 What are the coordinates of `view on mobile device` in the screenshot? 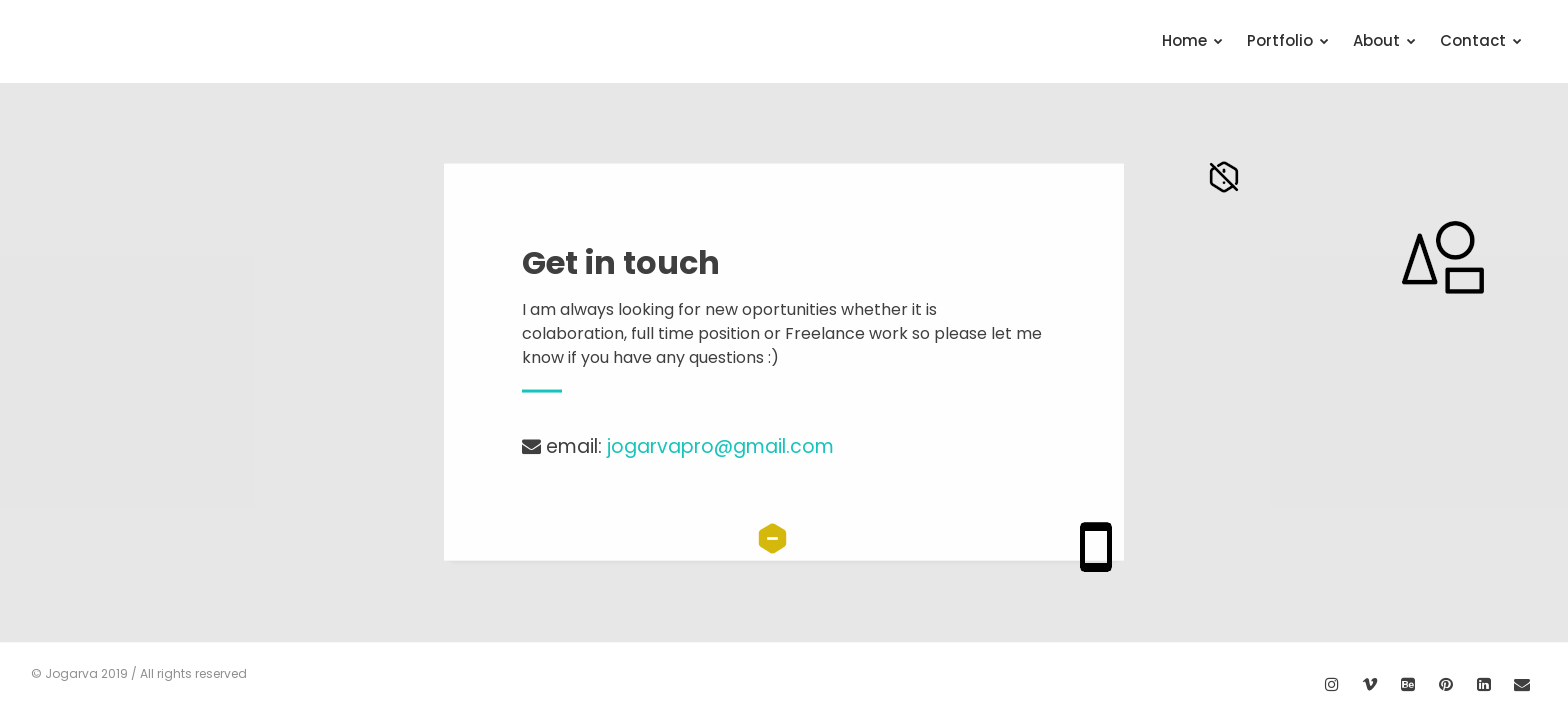 It's located at (1096, 547).